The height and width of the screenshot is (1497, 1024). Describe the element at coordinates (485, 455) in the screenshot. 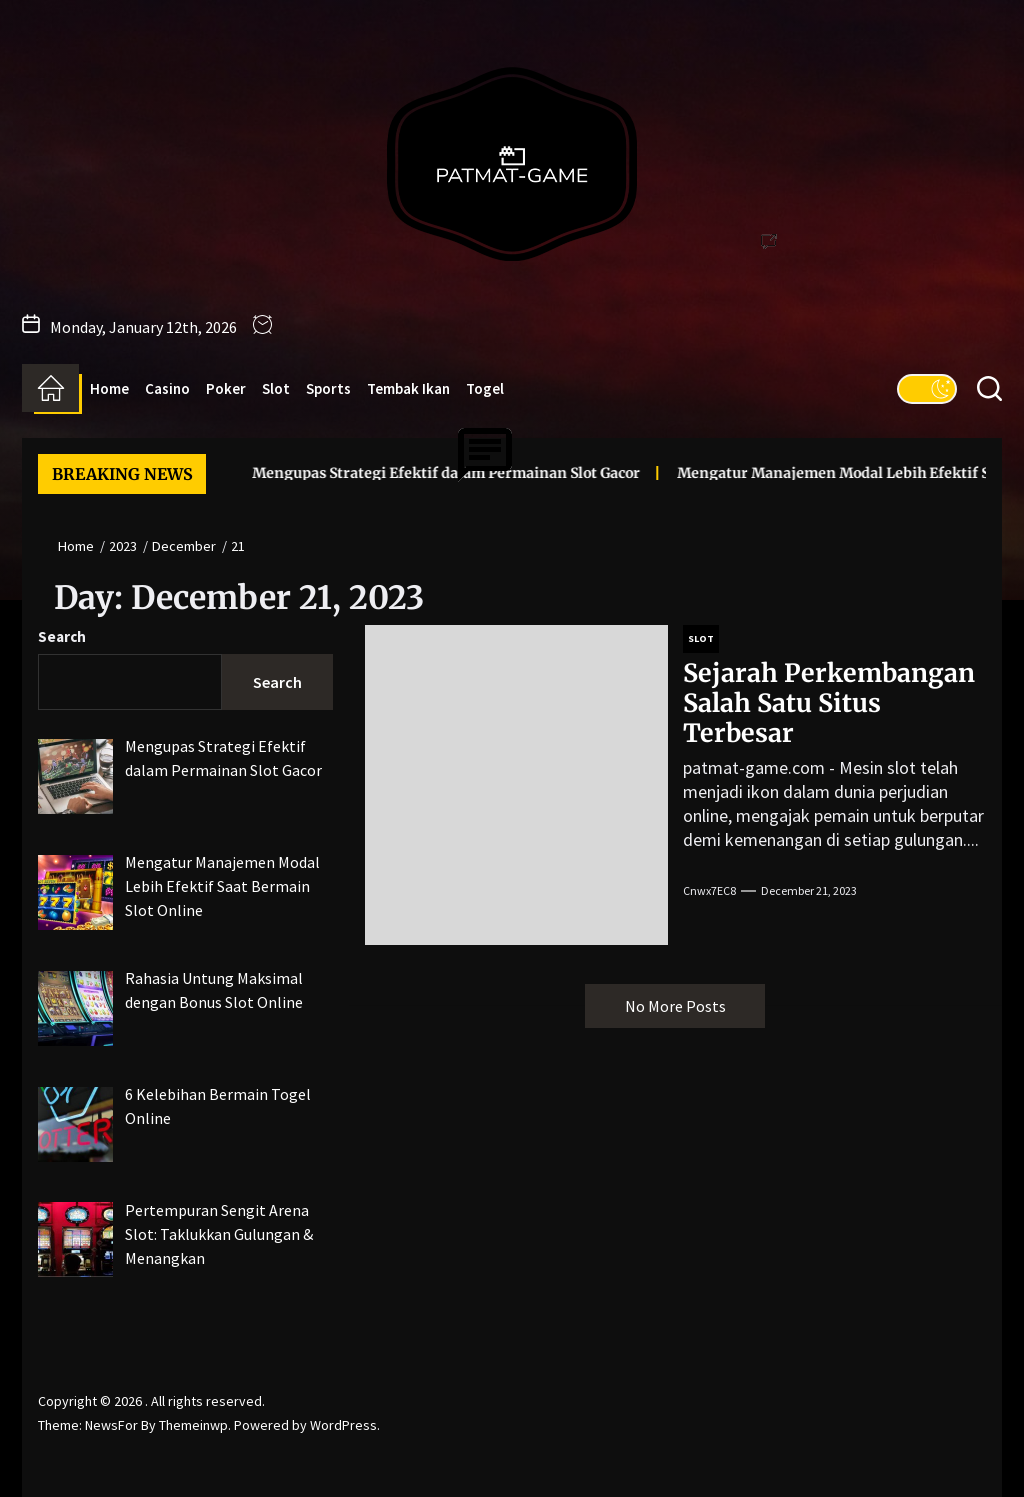

I see `open chat or messaging` at that location.